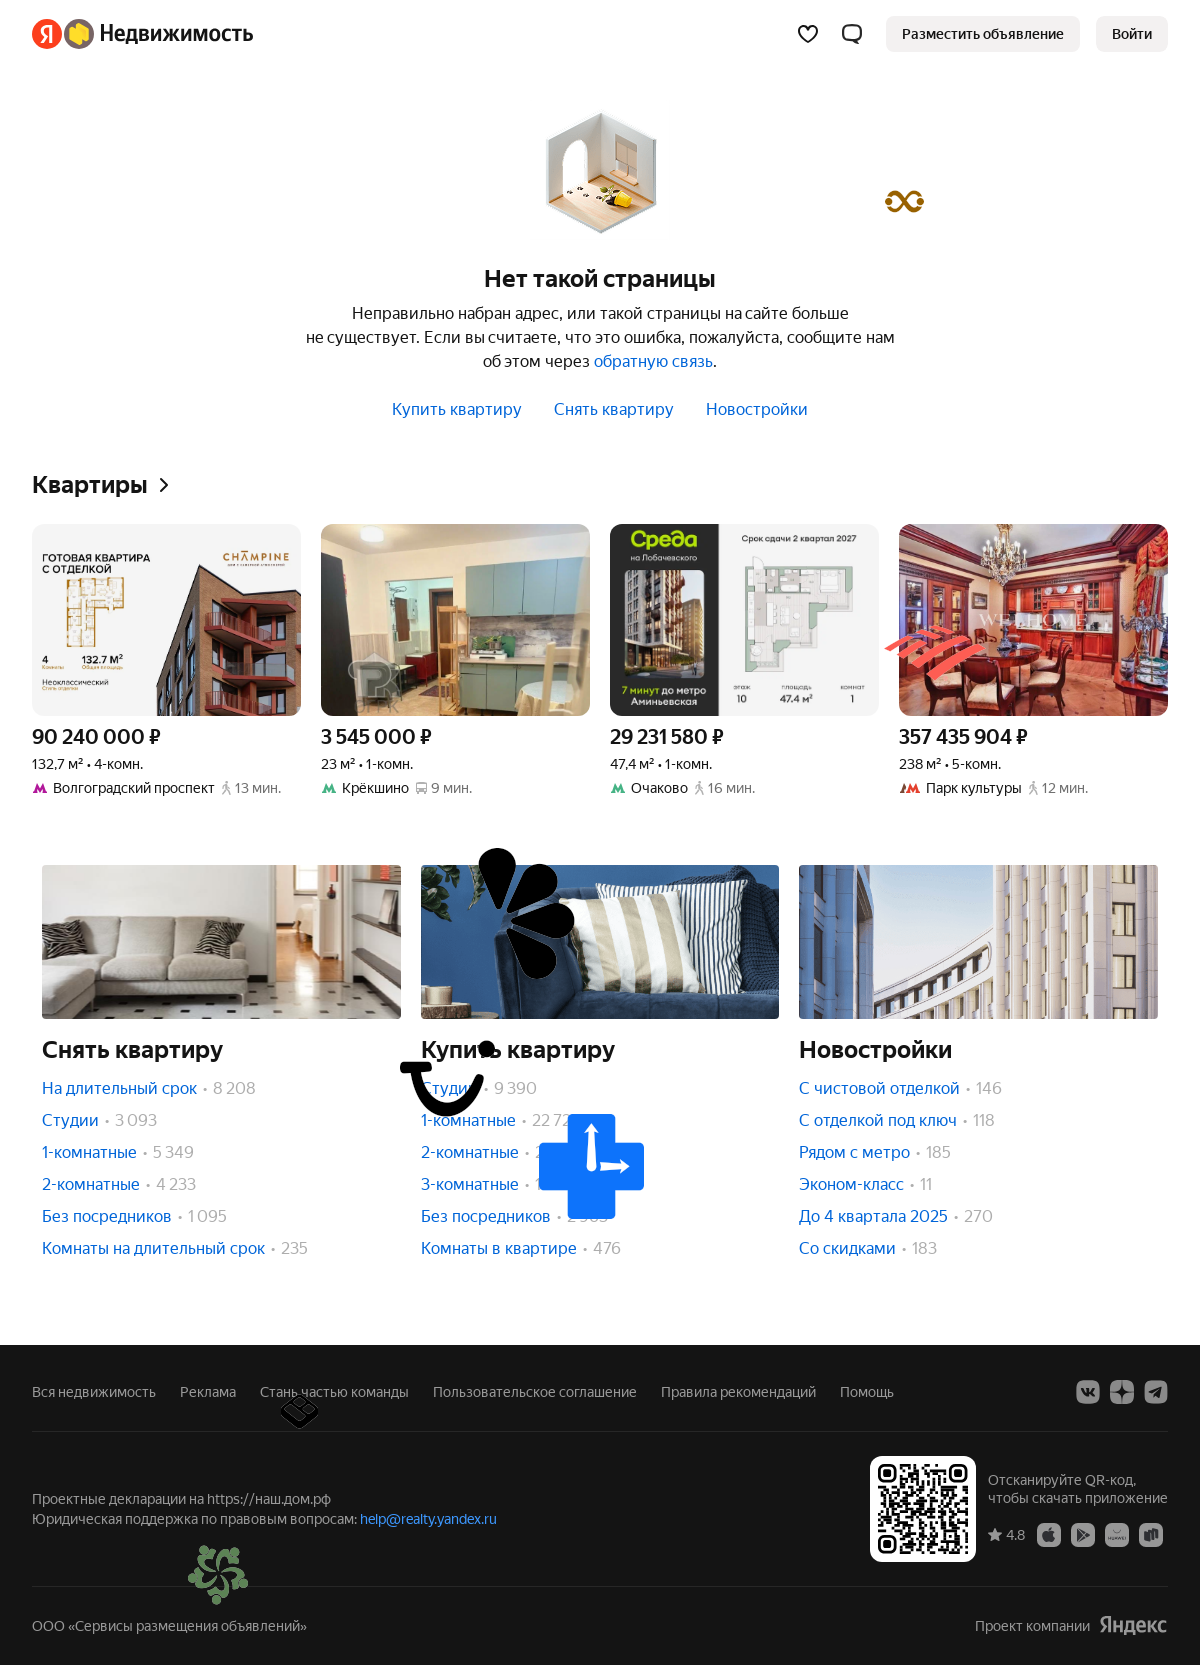  What do you see at coordinates (904, 201) in the screenshot?
I see `immer library logo` at bounding box center [904, 201].